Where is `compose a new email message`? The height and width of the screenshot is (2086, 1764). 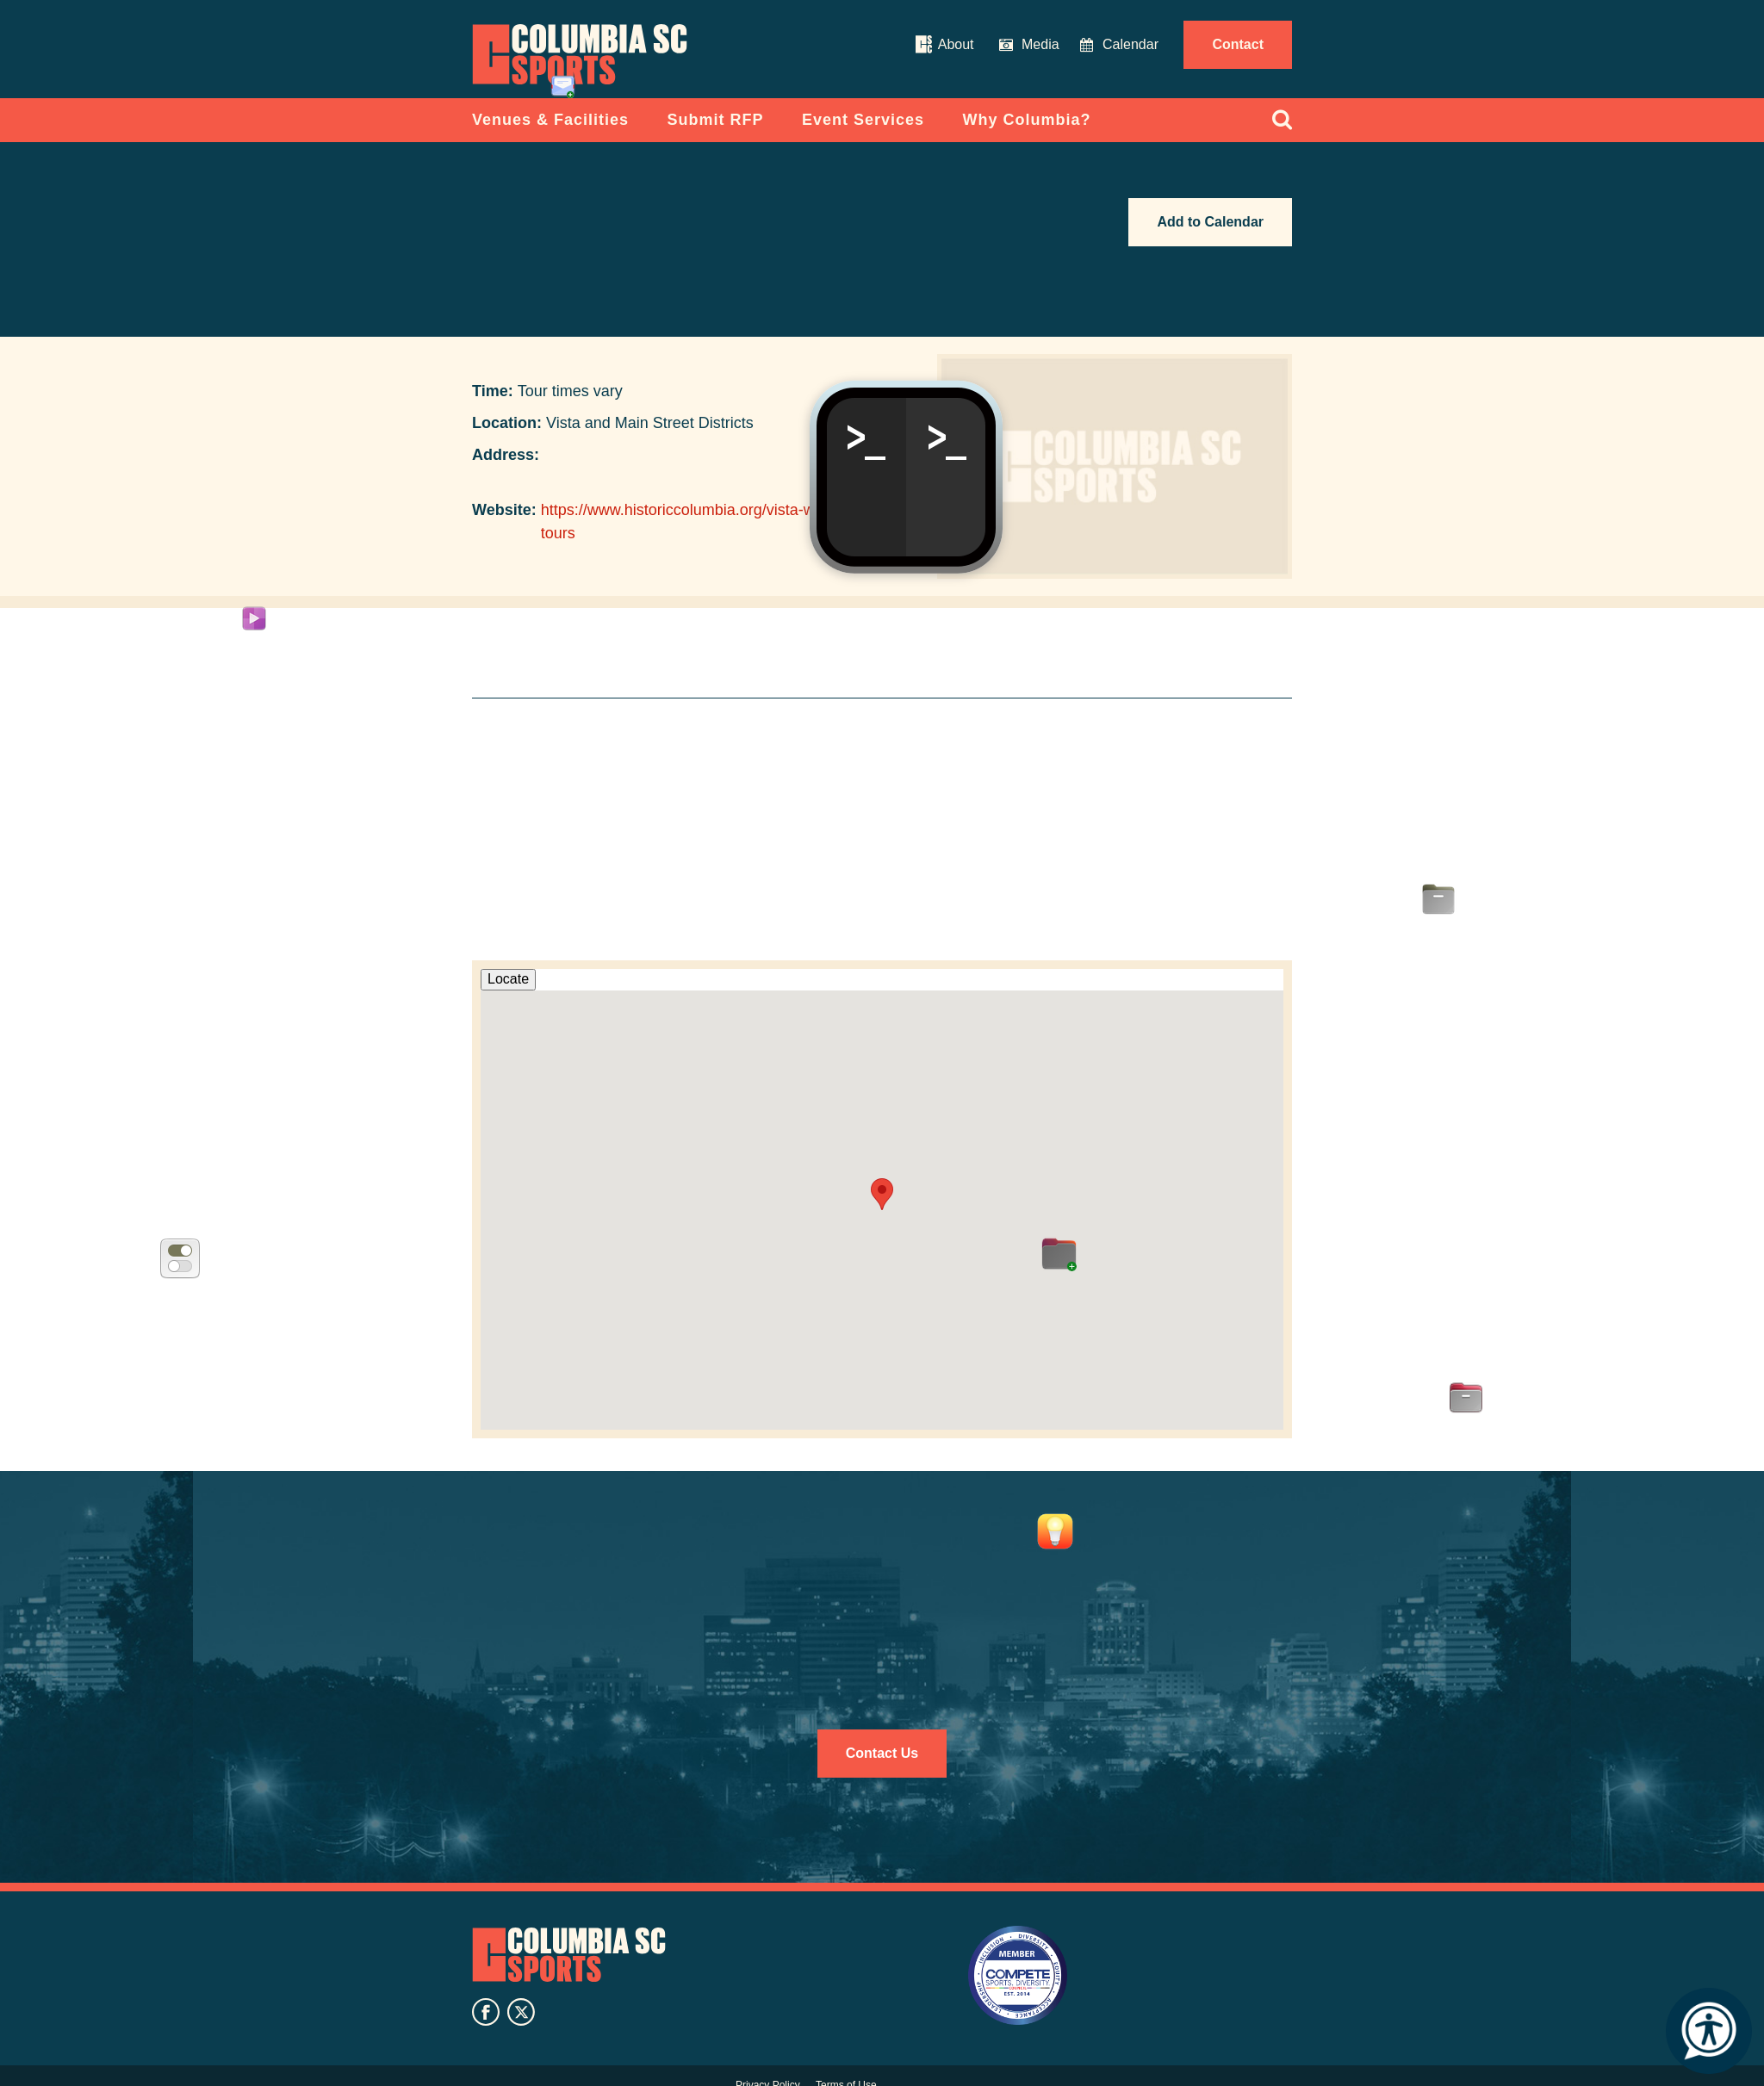
compose a new email message is located at coordinates (562, 85).